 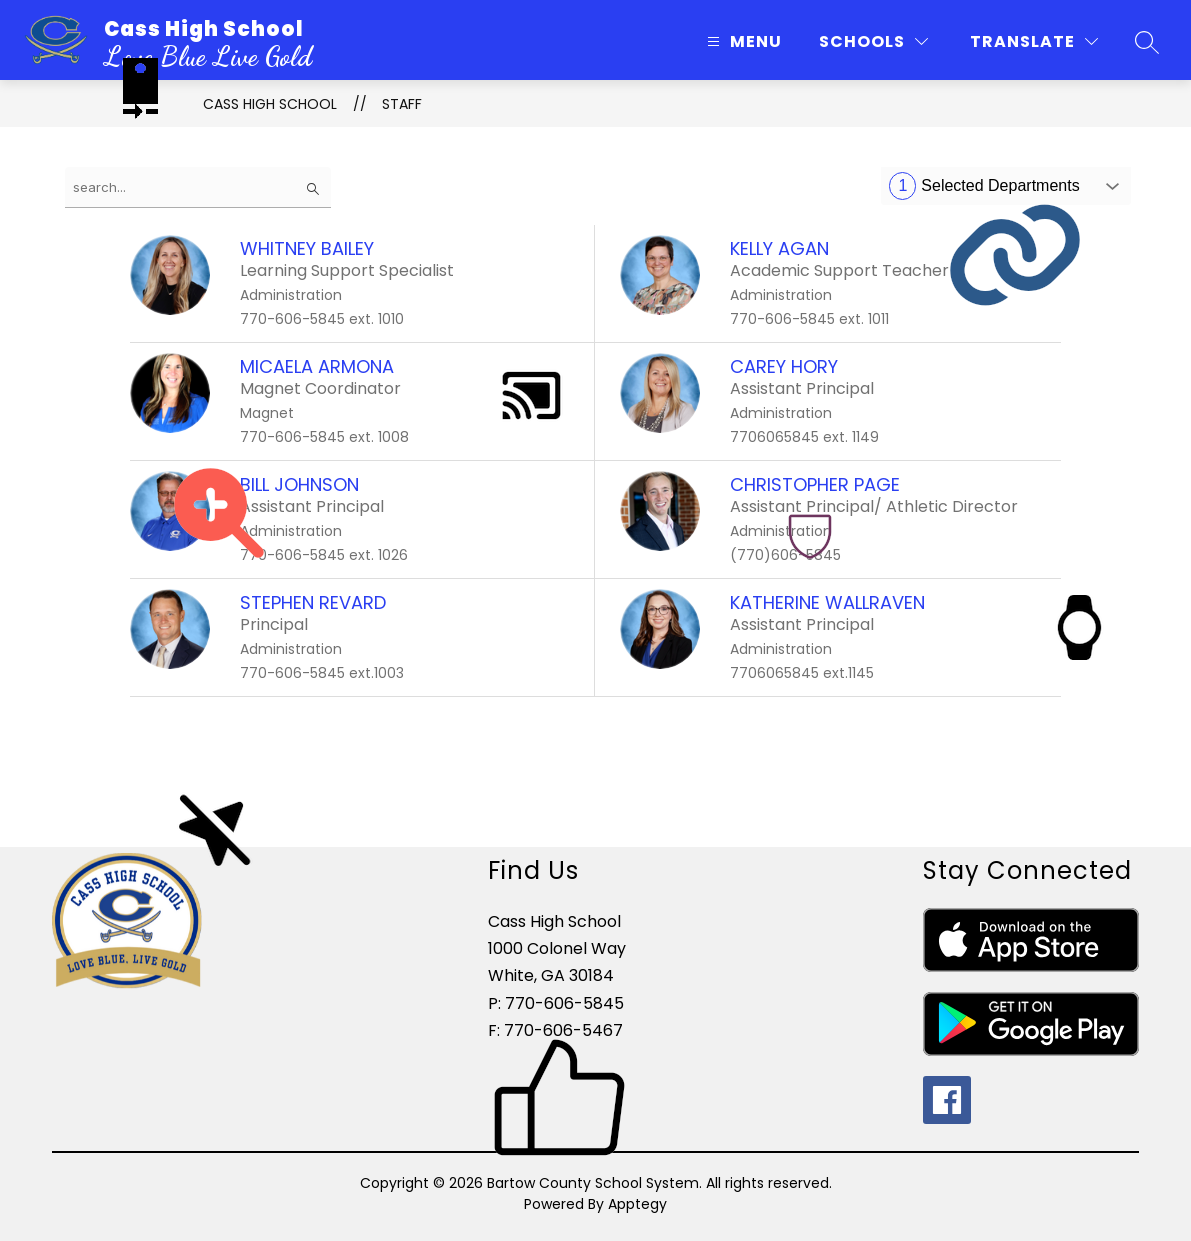 What do you see at coordinates (212, 832) in the screenshot?
I see `location sharing is currently disabled` at bounding box center [212, 832].